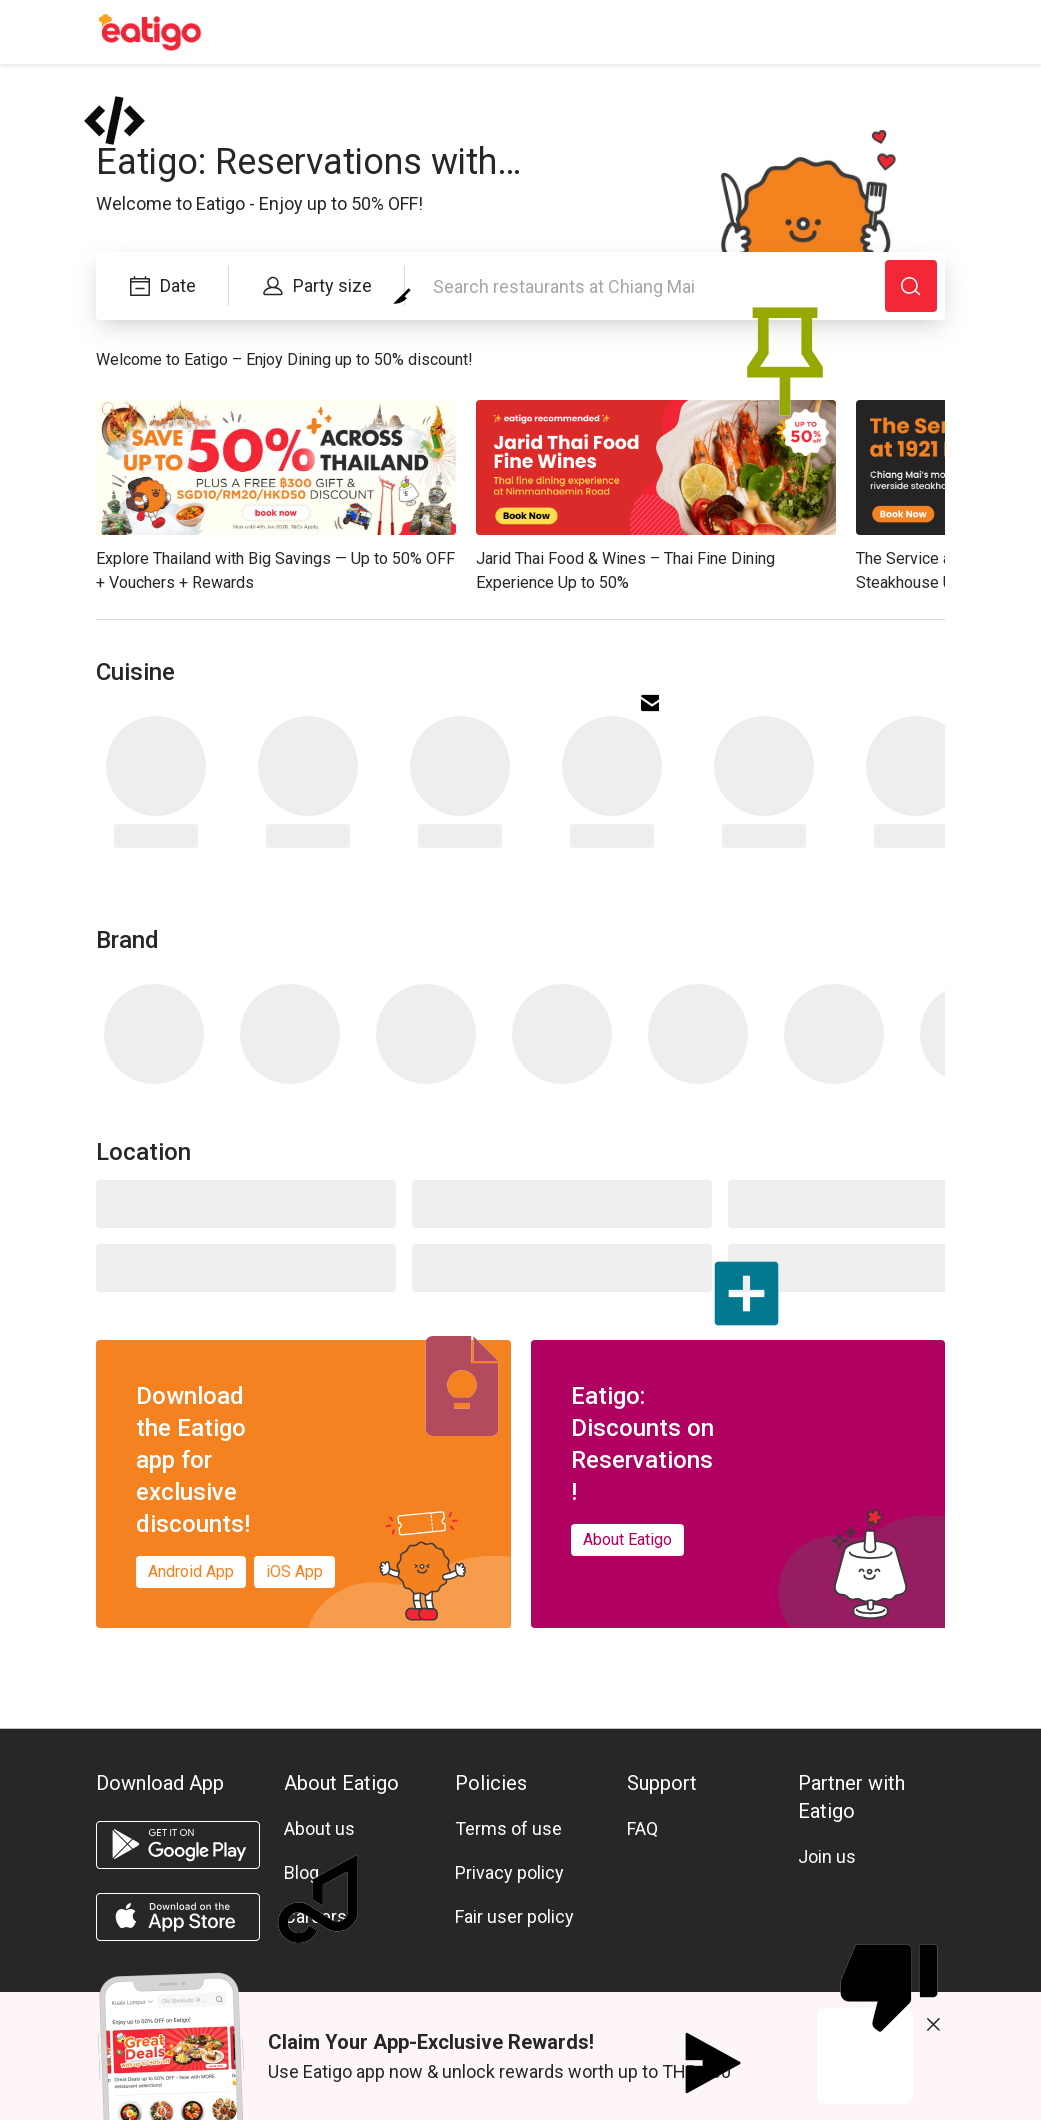 The width and height of the screenshot is (1041, 2120). What do you see at coordinates (318, 1899) in the screenshot?
I see `open the Pretzel app` at bounding box center [318, 1899].